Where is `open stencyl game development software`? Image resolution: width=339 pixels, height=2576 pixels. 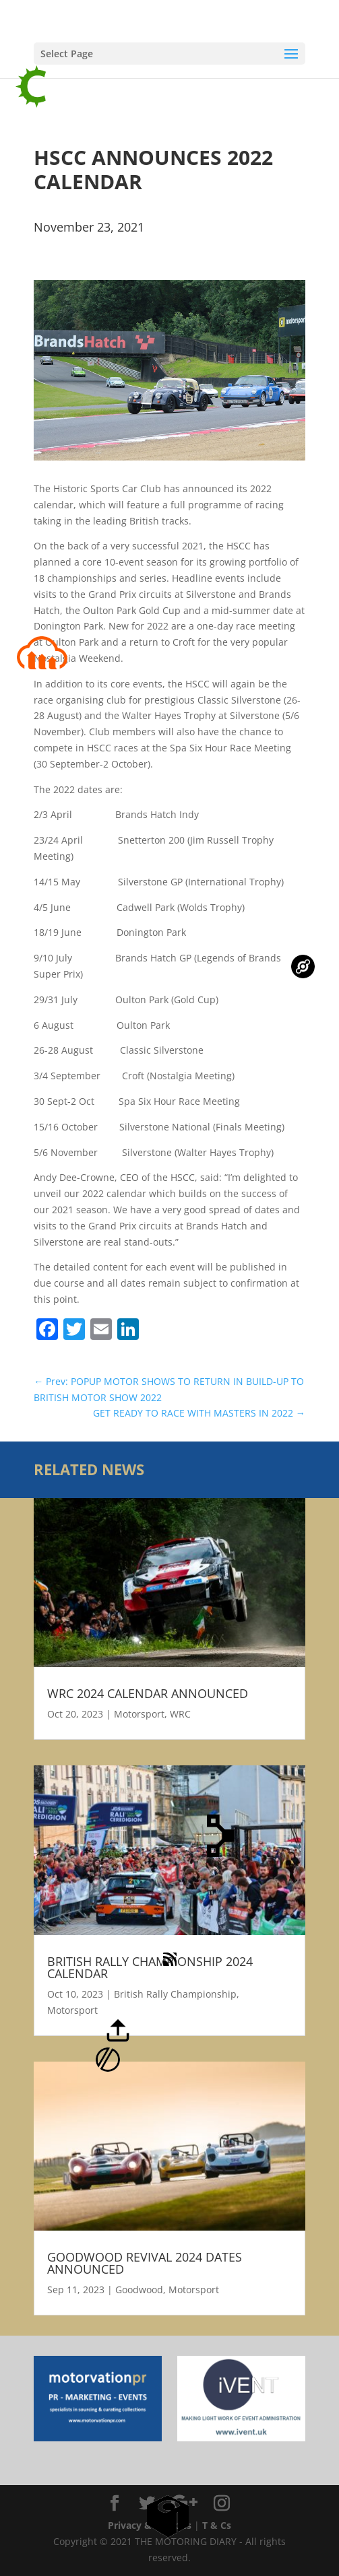 open stencyl game development software is located at coordinates (30, 86).